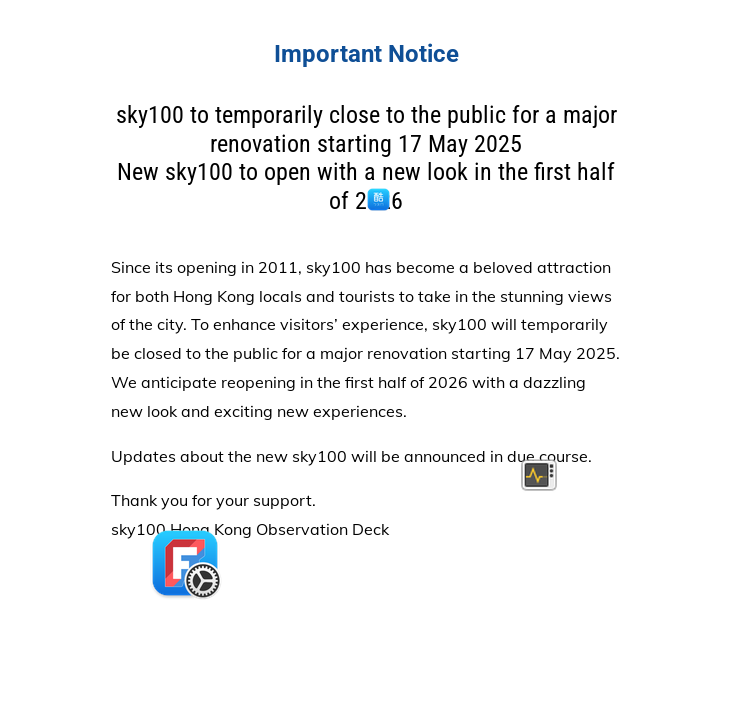 Image resolution: width=732 pixels, height=720 pixels. What do you see at coordinates (539, 475) in the screenshot?
I see `open system monitor application` at bounding box center [539, 475].